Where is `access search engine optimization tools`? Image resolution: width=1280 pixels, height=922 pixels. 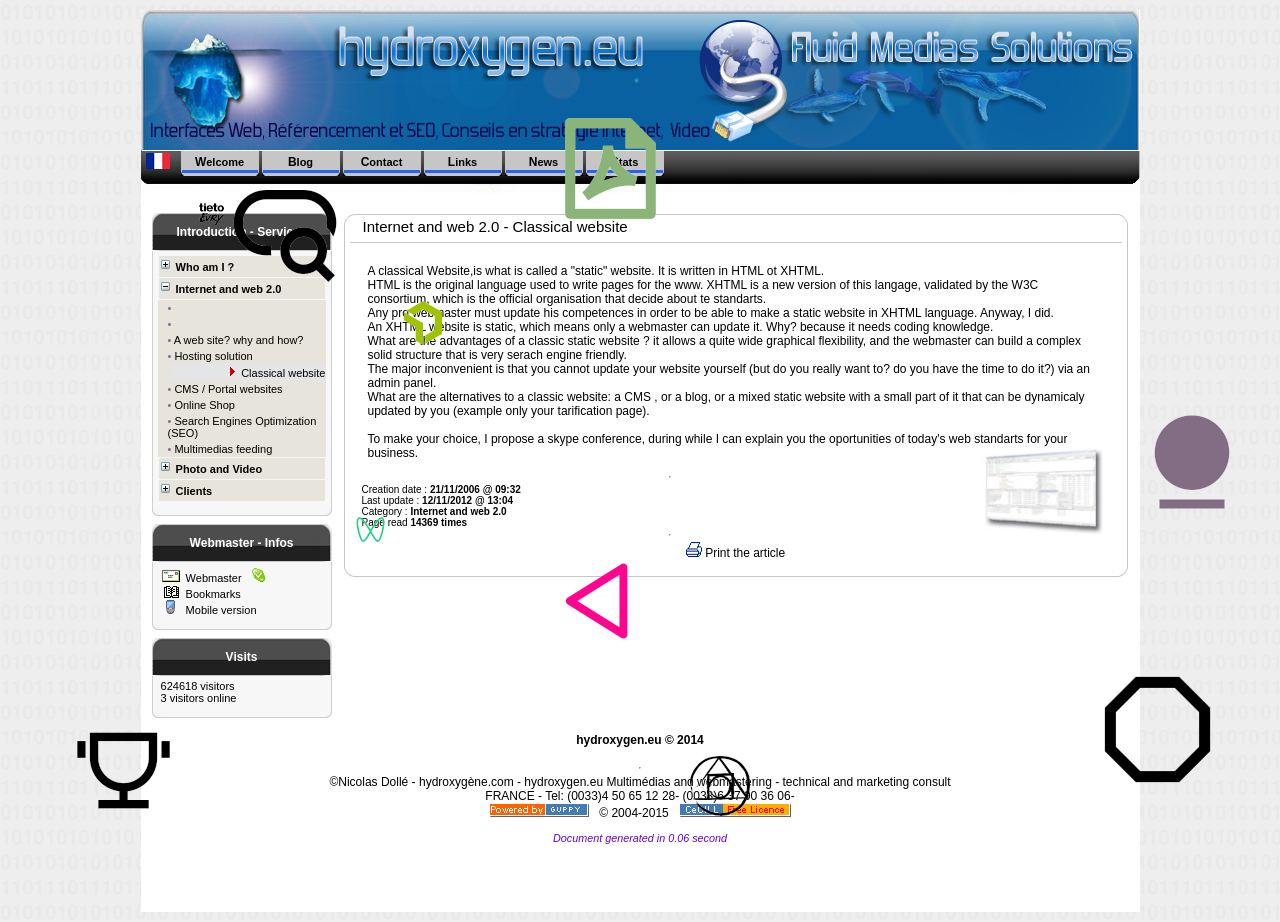 access search engine optimization tools is located at coordinates (285, 232).